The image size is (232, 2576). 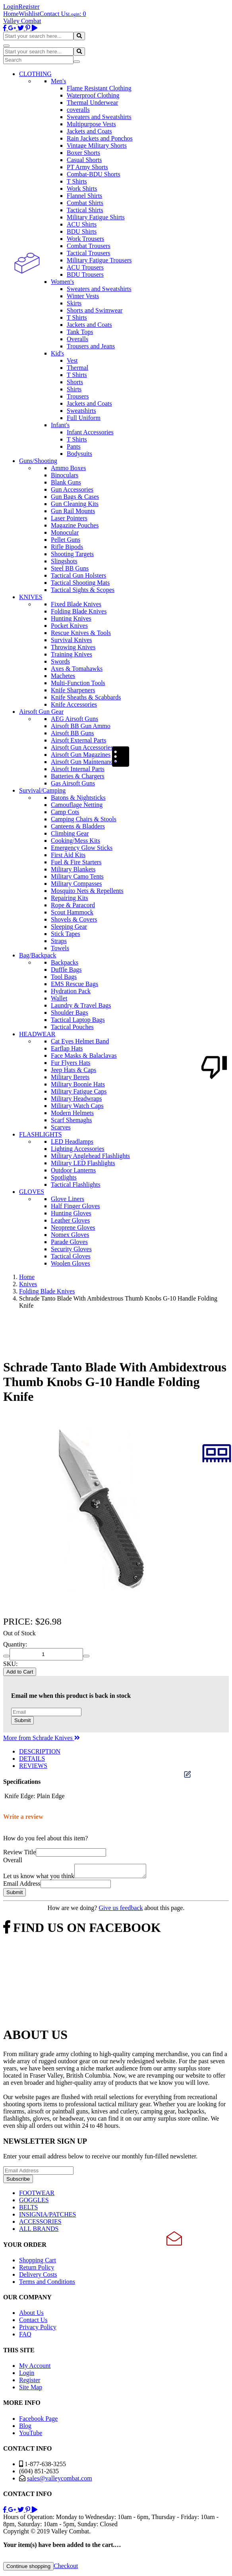 What do you see at coordinates (174, 2239) in the screenshot?
I see `view an opened email or message` at bounding box center [174, 2239].